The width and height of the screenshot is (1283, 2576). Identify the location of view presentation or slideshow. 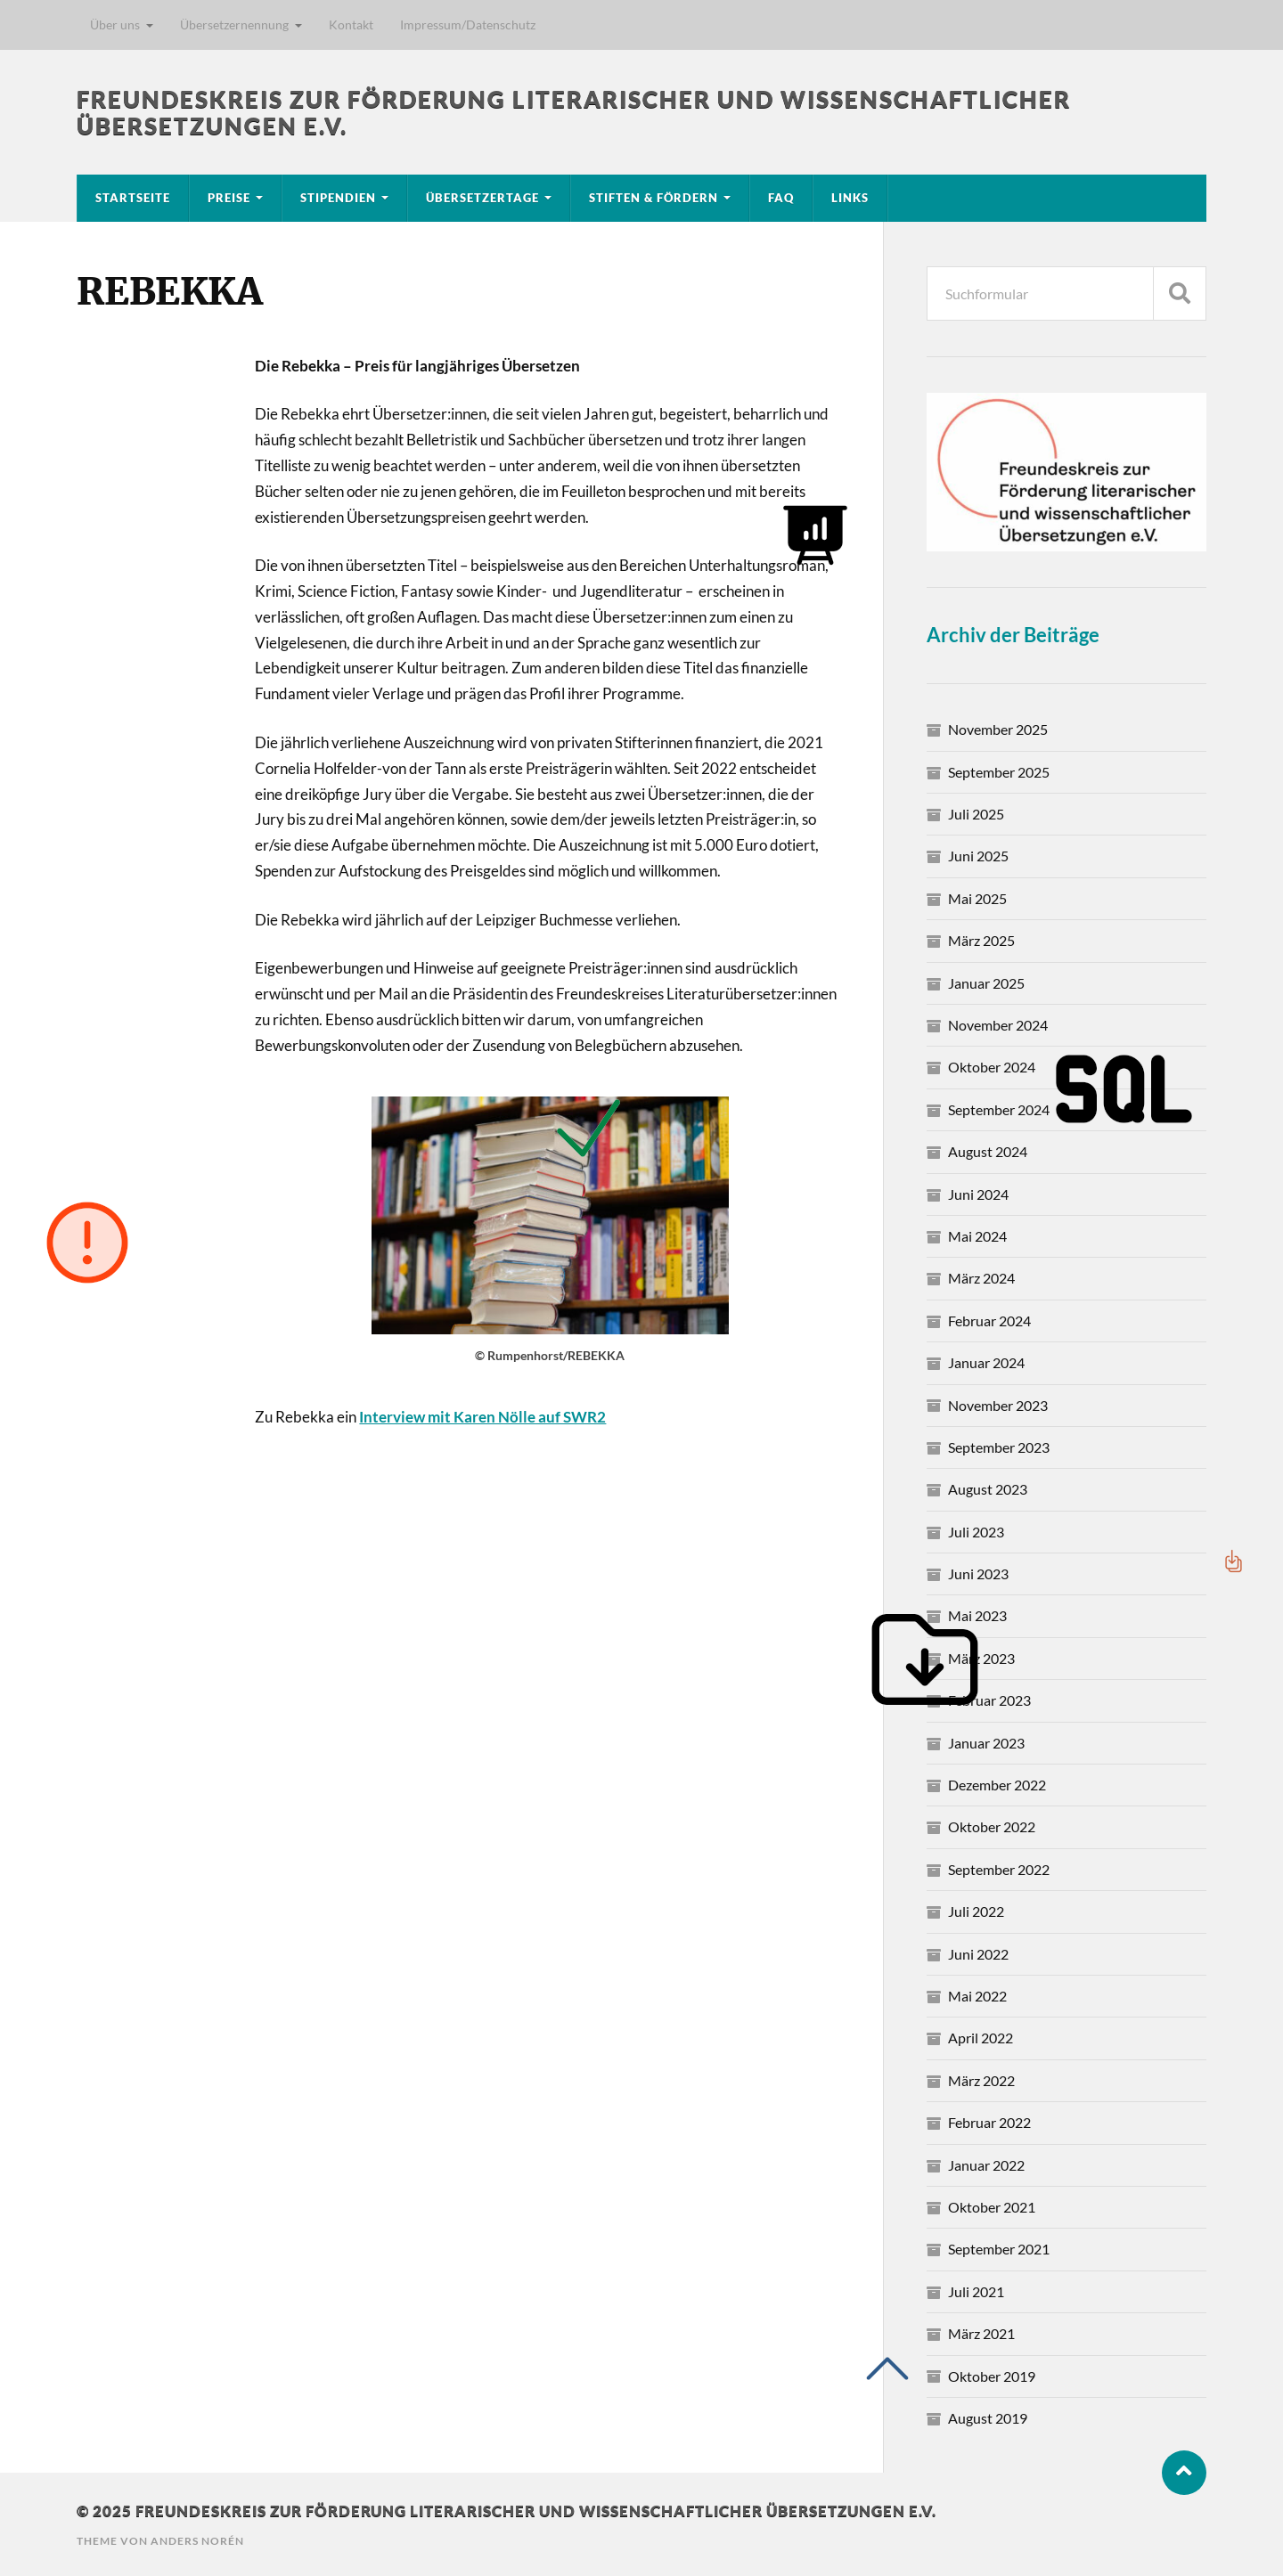
(815, 535).